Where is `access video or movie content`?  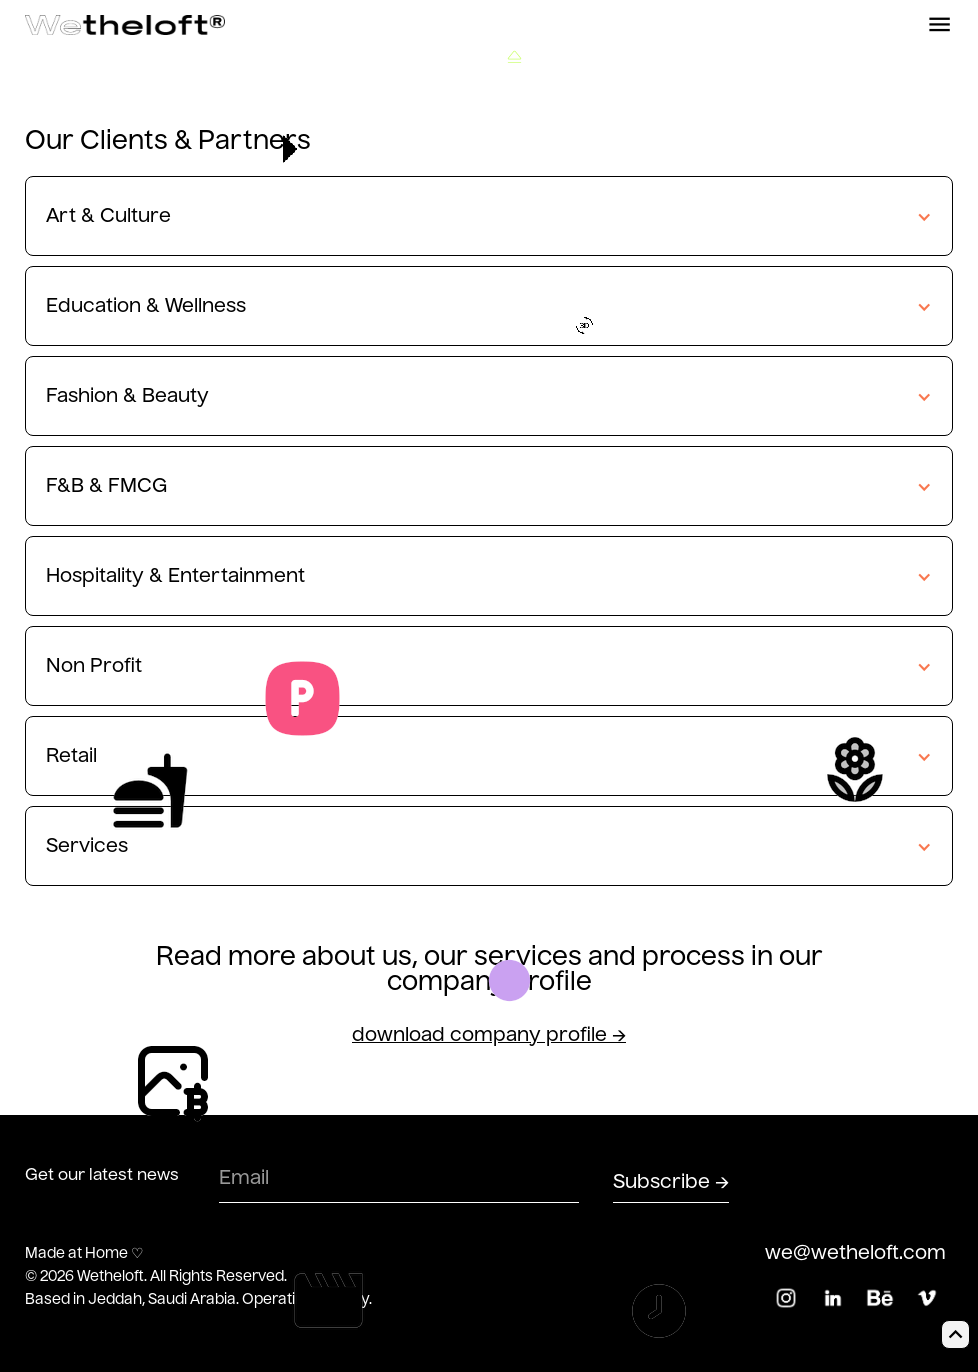 access video or movie content is located at coordinates (328, 1300).